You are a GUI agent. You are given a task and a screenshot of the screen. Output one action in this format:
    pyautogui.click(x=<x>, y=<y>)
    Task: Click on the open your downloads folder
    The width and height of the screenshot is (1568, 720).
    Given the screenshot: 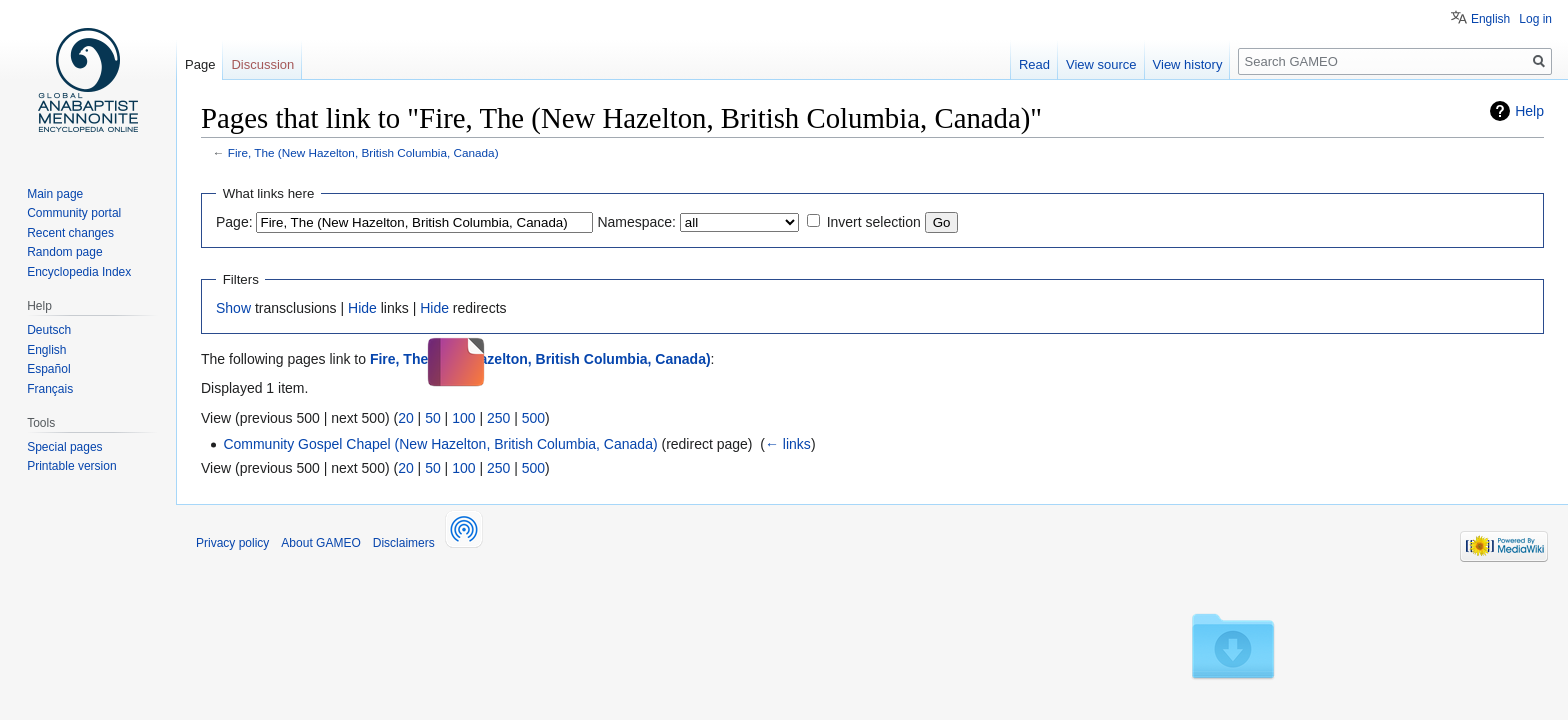 What is the action you would take?
    pyautogui.click(x=1233, y=646)
    